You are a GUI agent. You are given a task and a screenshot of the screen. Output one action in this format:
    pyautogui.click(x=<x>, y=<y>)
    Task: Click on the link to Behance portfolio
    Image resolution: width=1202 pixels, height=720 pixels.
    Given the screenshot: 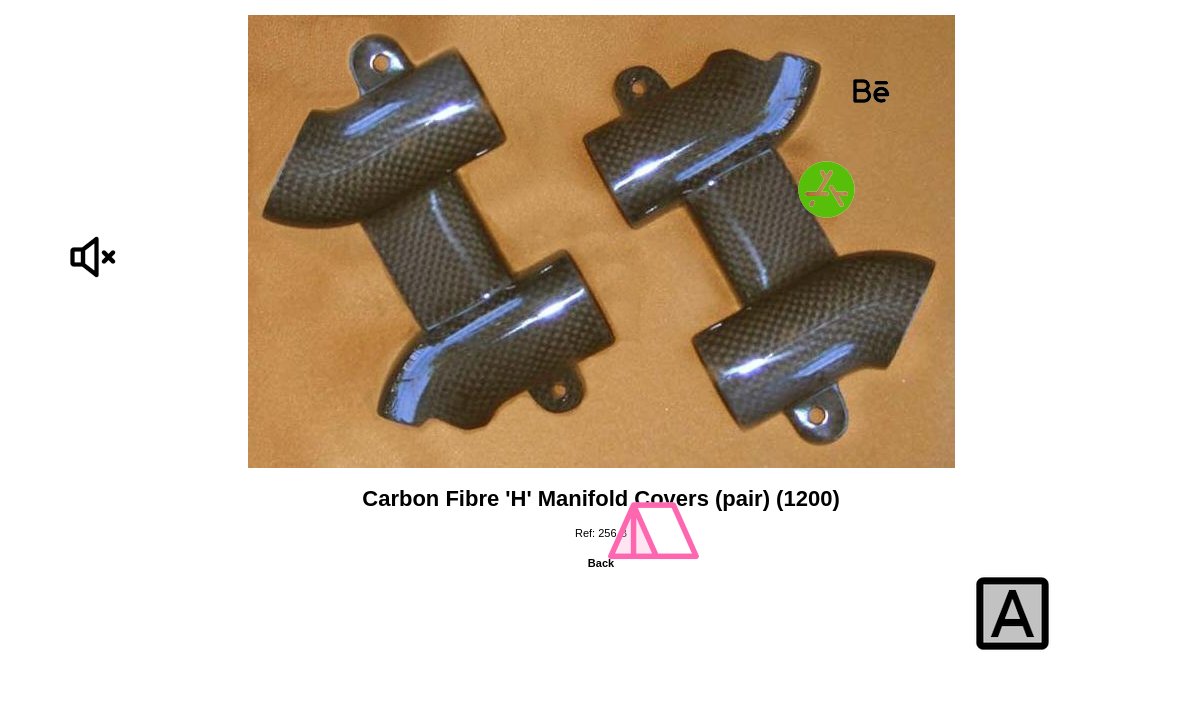 What is the action you would take?
    pyautogui.click(x=870, y=91)
    